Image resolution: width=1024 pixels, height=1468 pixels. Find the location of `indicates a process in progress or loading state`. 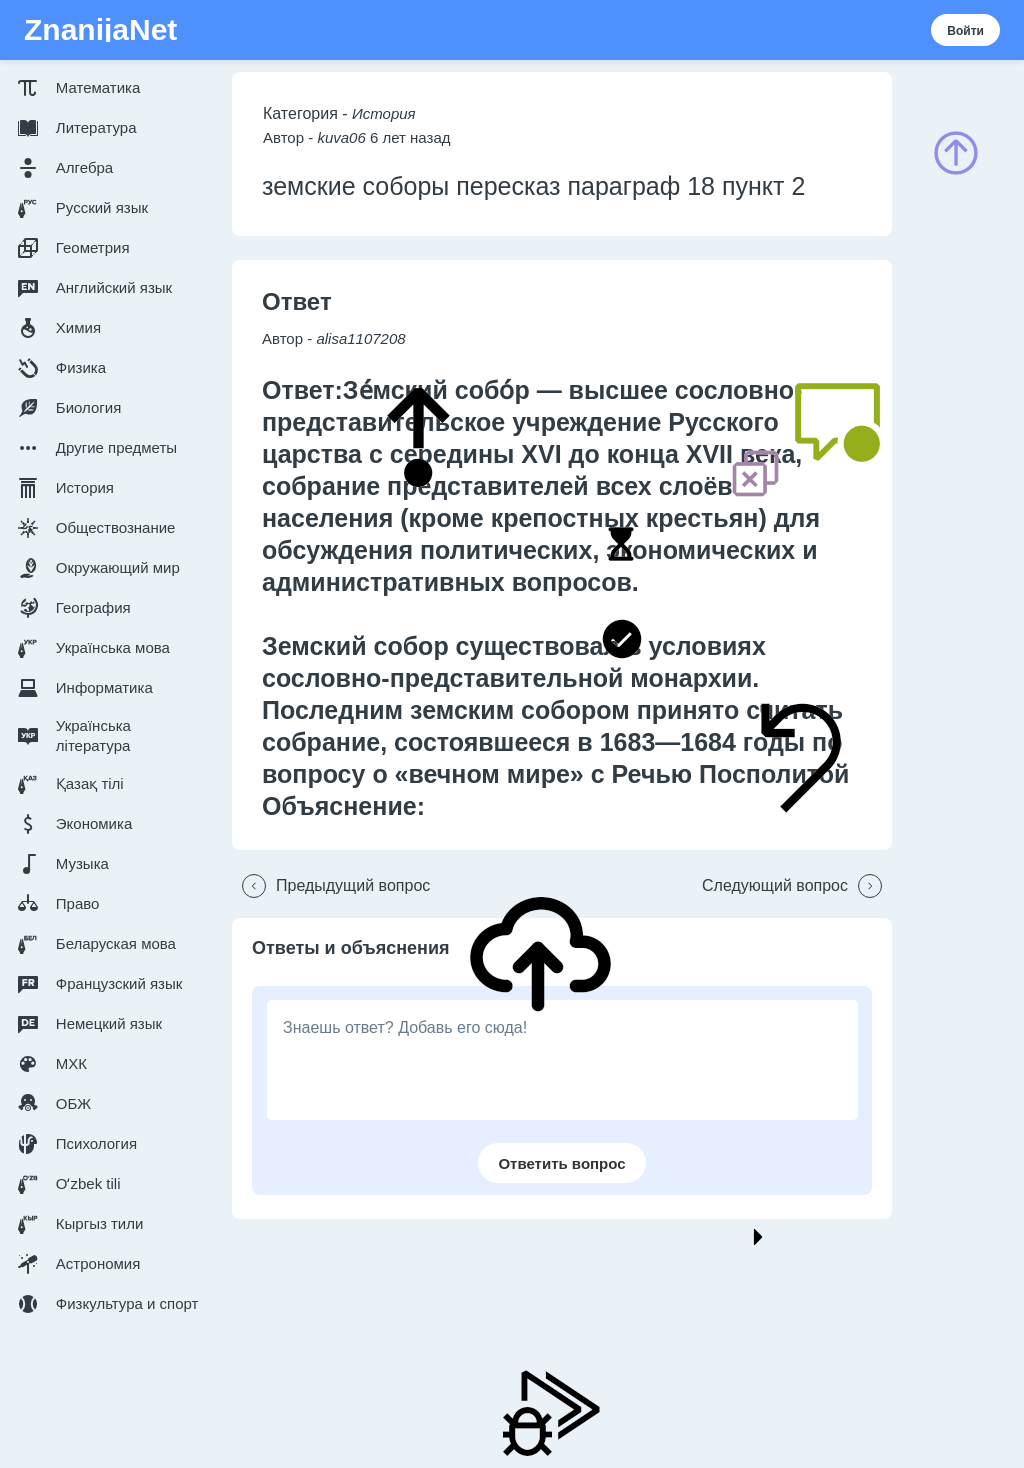

indicates a process in progress or loading state is located at coordinates (621, 544).